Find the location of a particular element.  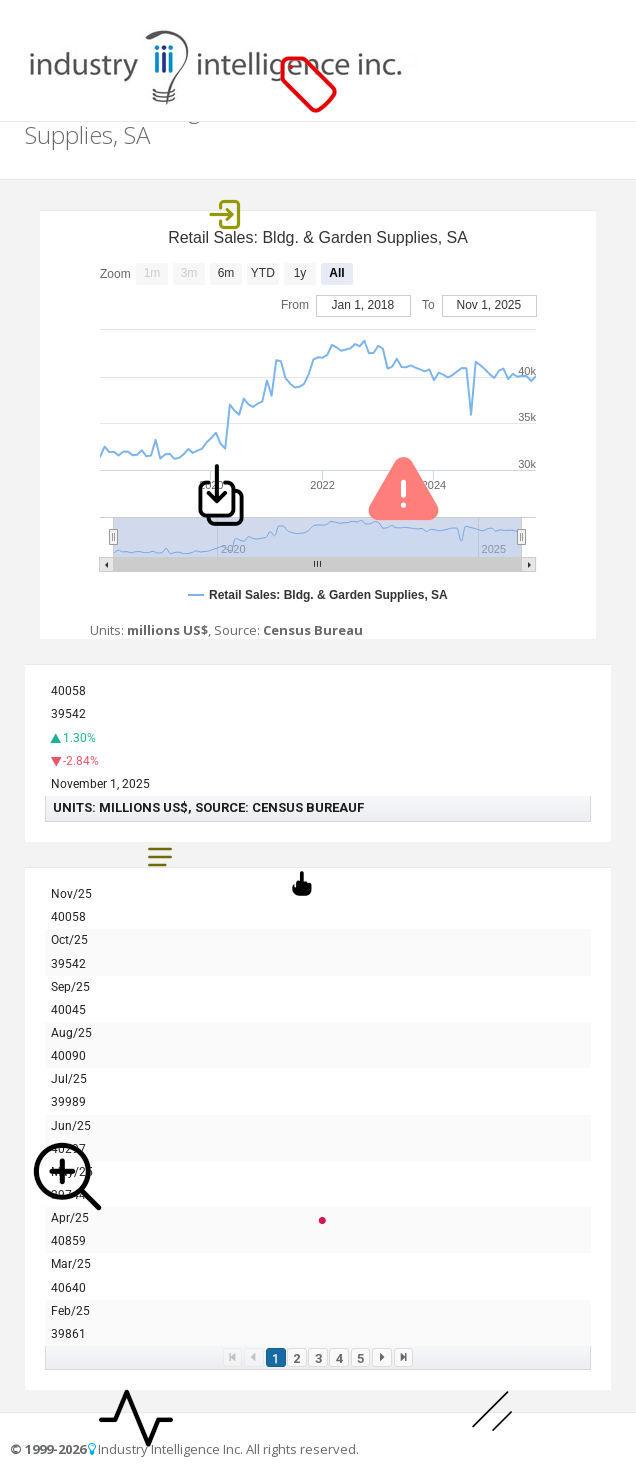

indicates a warning or caution state is located at coordinates (403, 492).